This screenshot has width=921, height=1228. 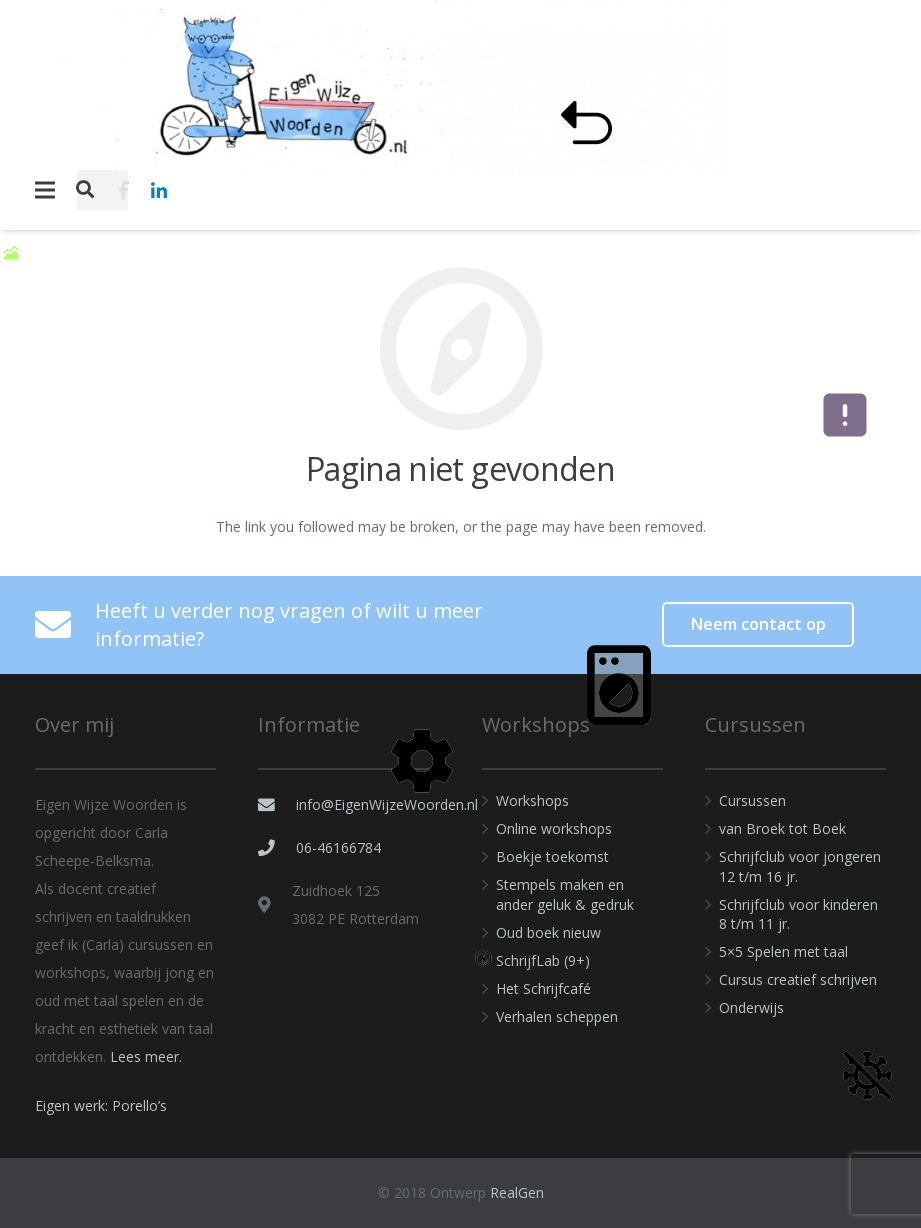 I want to click on virus protection enabled or threat neutralized, so click(x=867, y=1075).